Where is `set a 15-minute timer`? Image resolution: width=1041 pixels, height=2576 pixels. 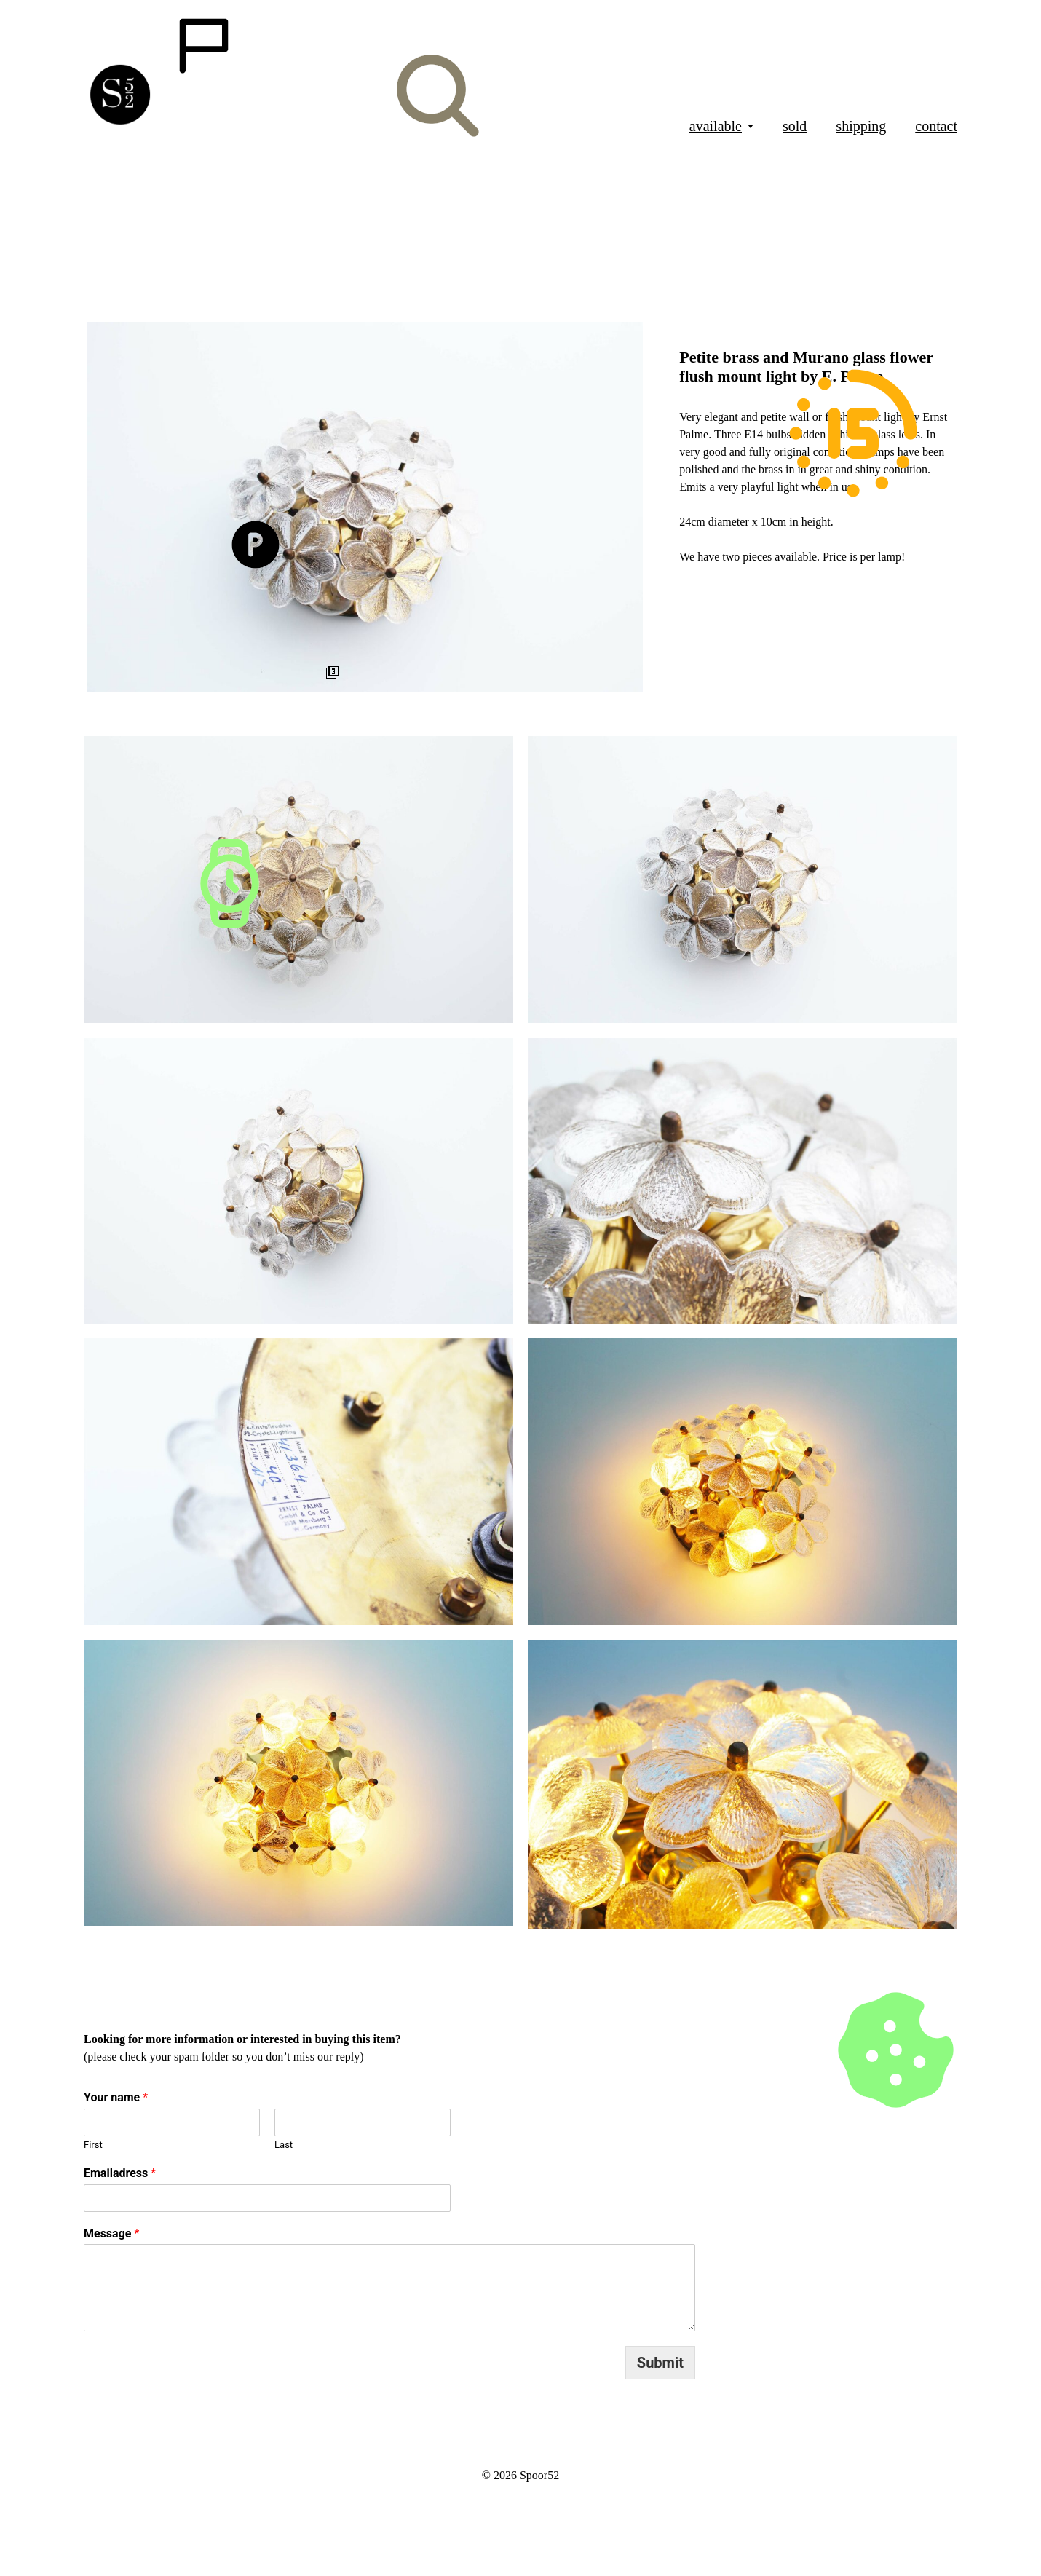
set a 15-minute timer is located at coordinates (853, 433).